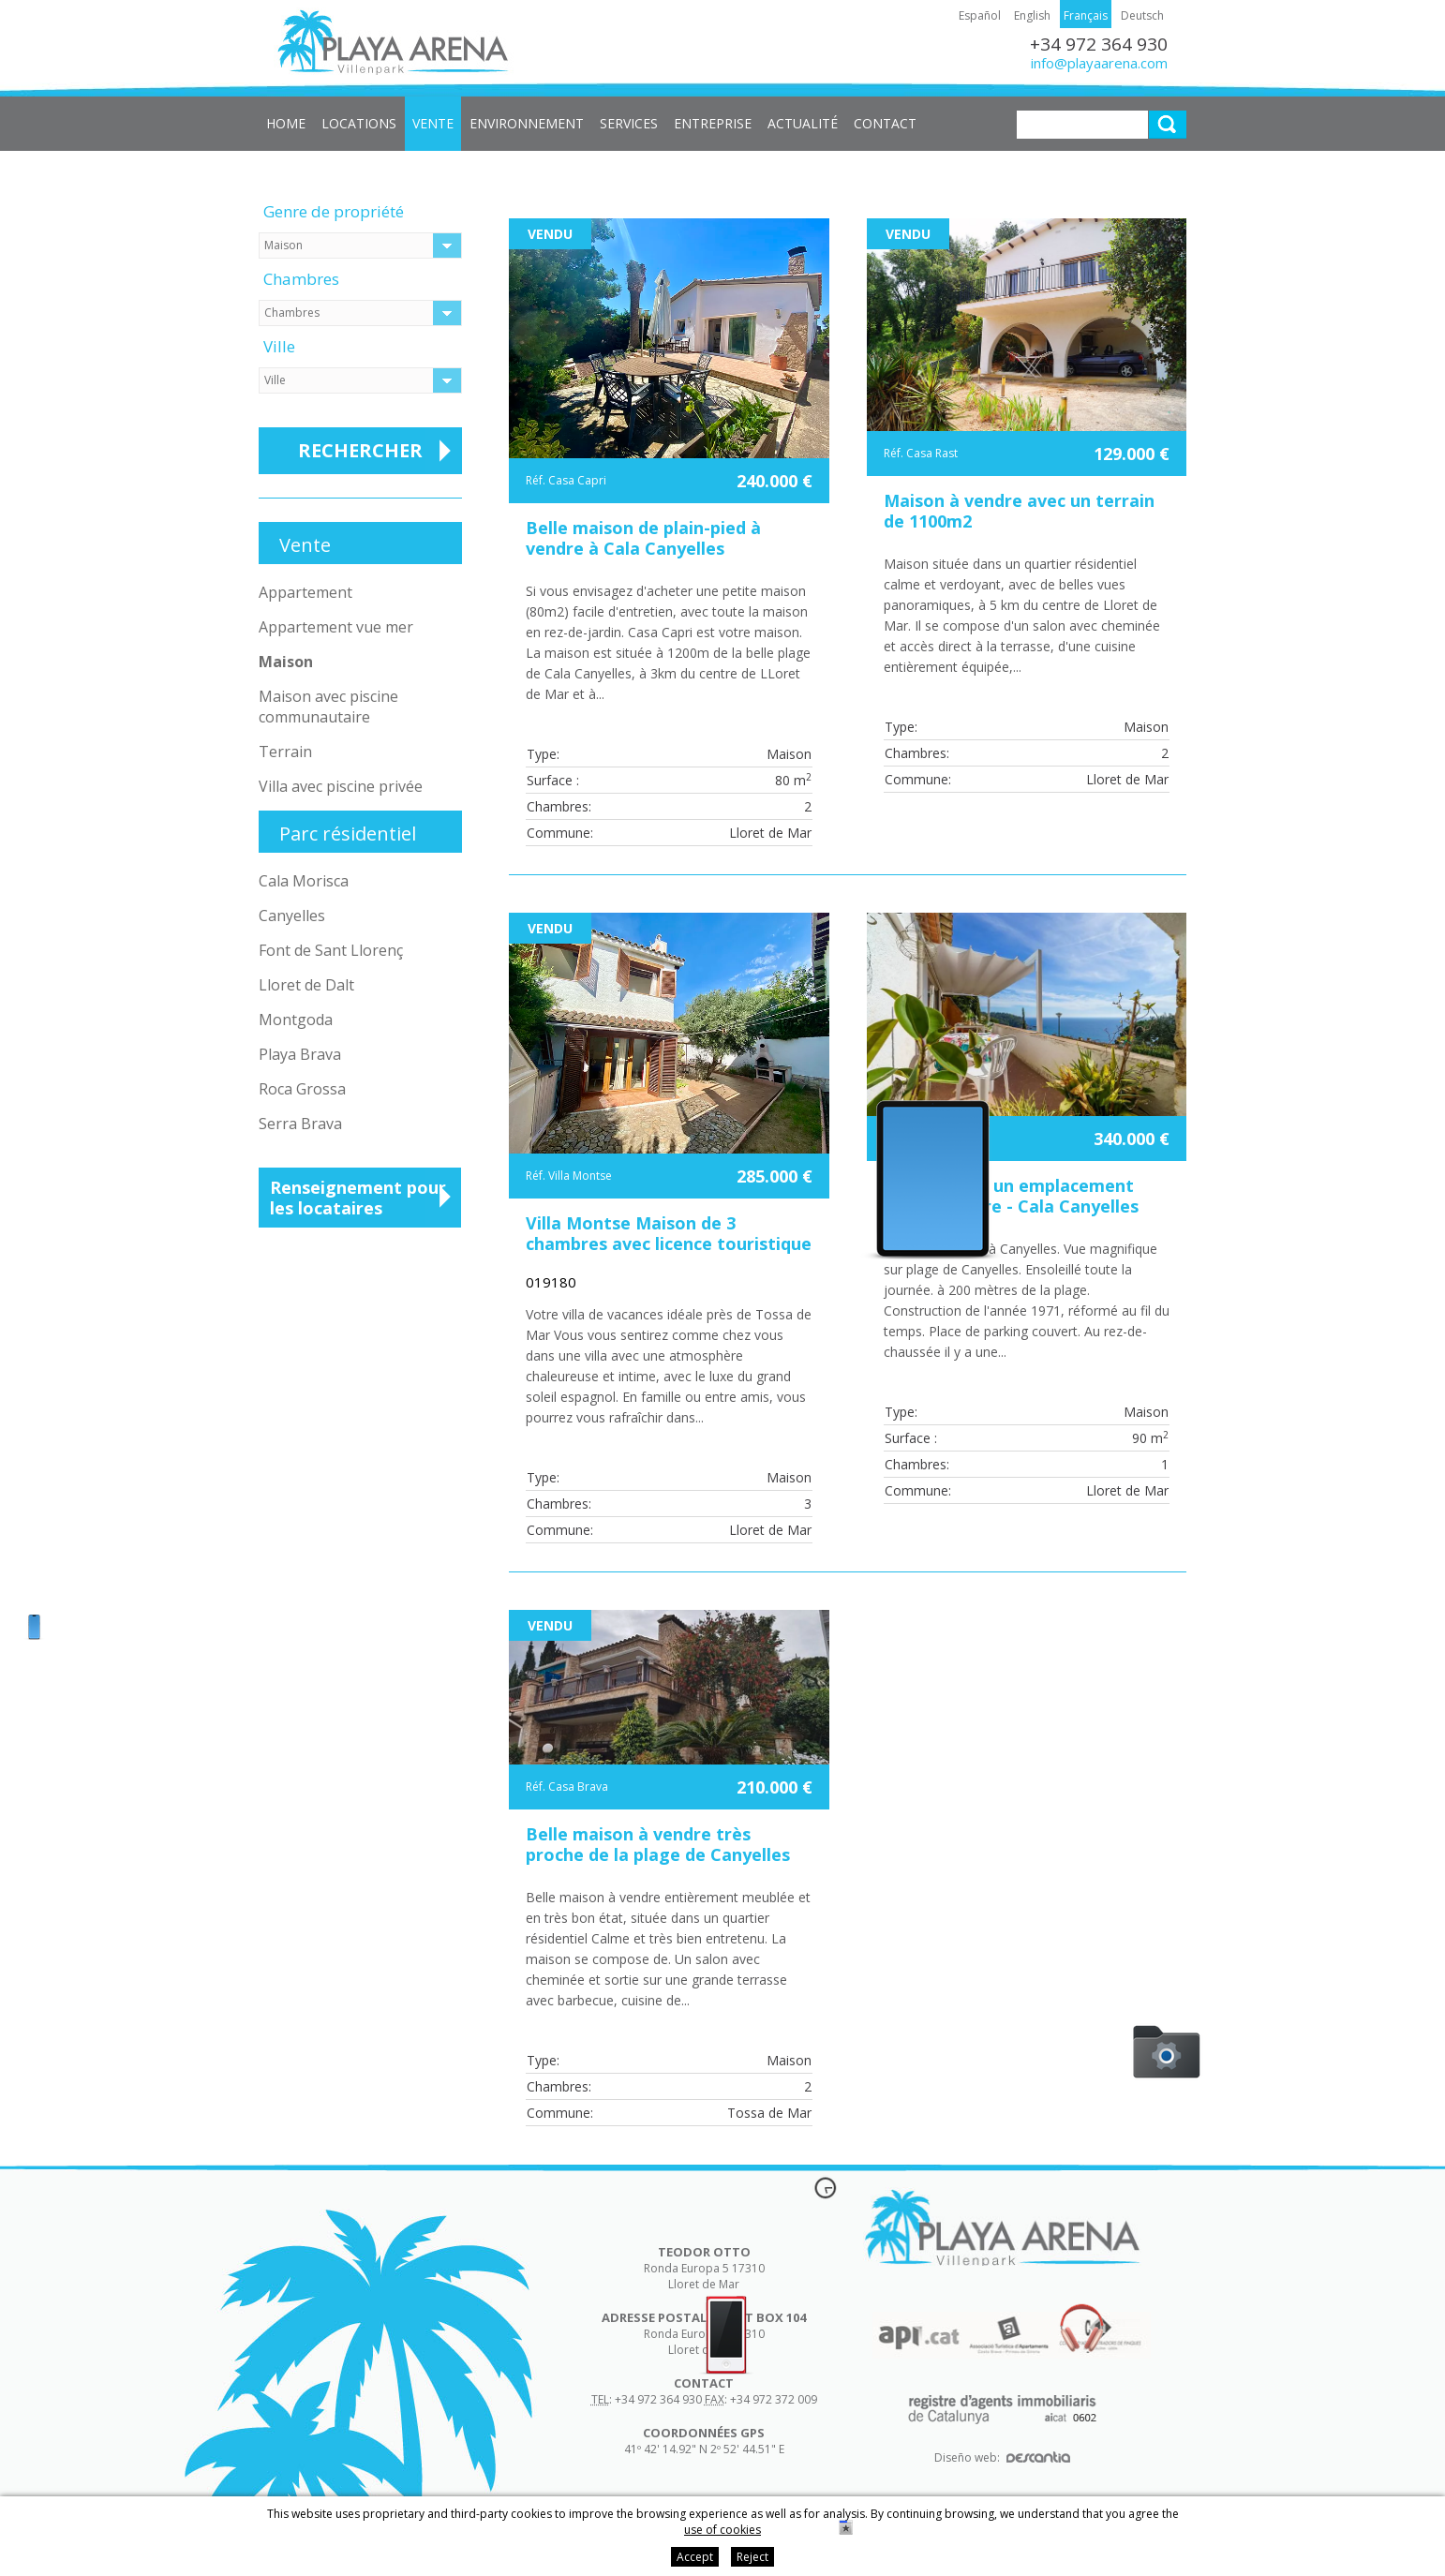 This screenshot has width=1445, height=2576. Describe the element at coordinates (825, 2187) in the screenshot. I see `view recently accessed files or items` at that location.